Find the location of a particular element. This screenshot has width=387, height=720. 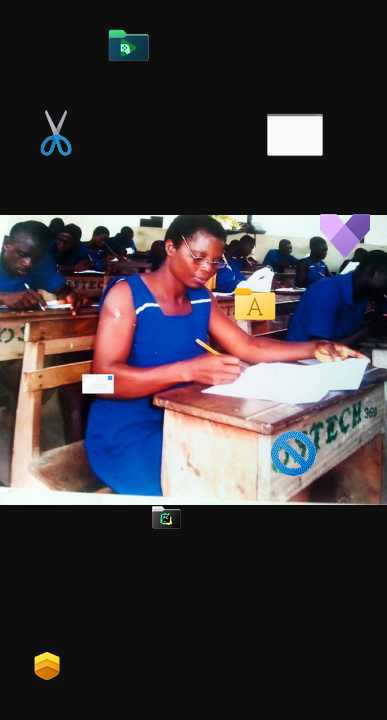

indicates access denied or permission blocked is located at coordinates (293, 453).